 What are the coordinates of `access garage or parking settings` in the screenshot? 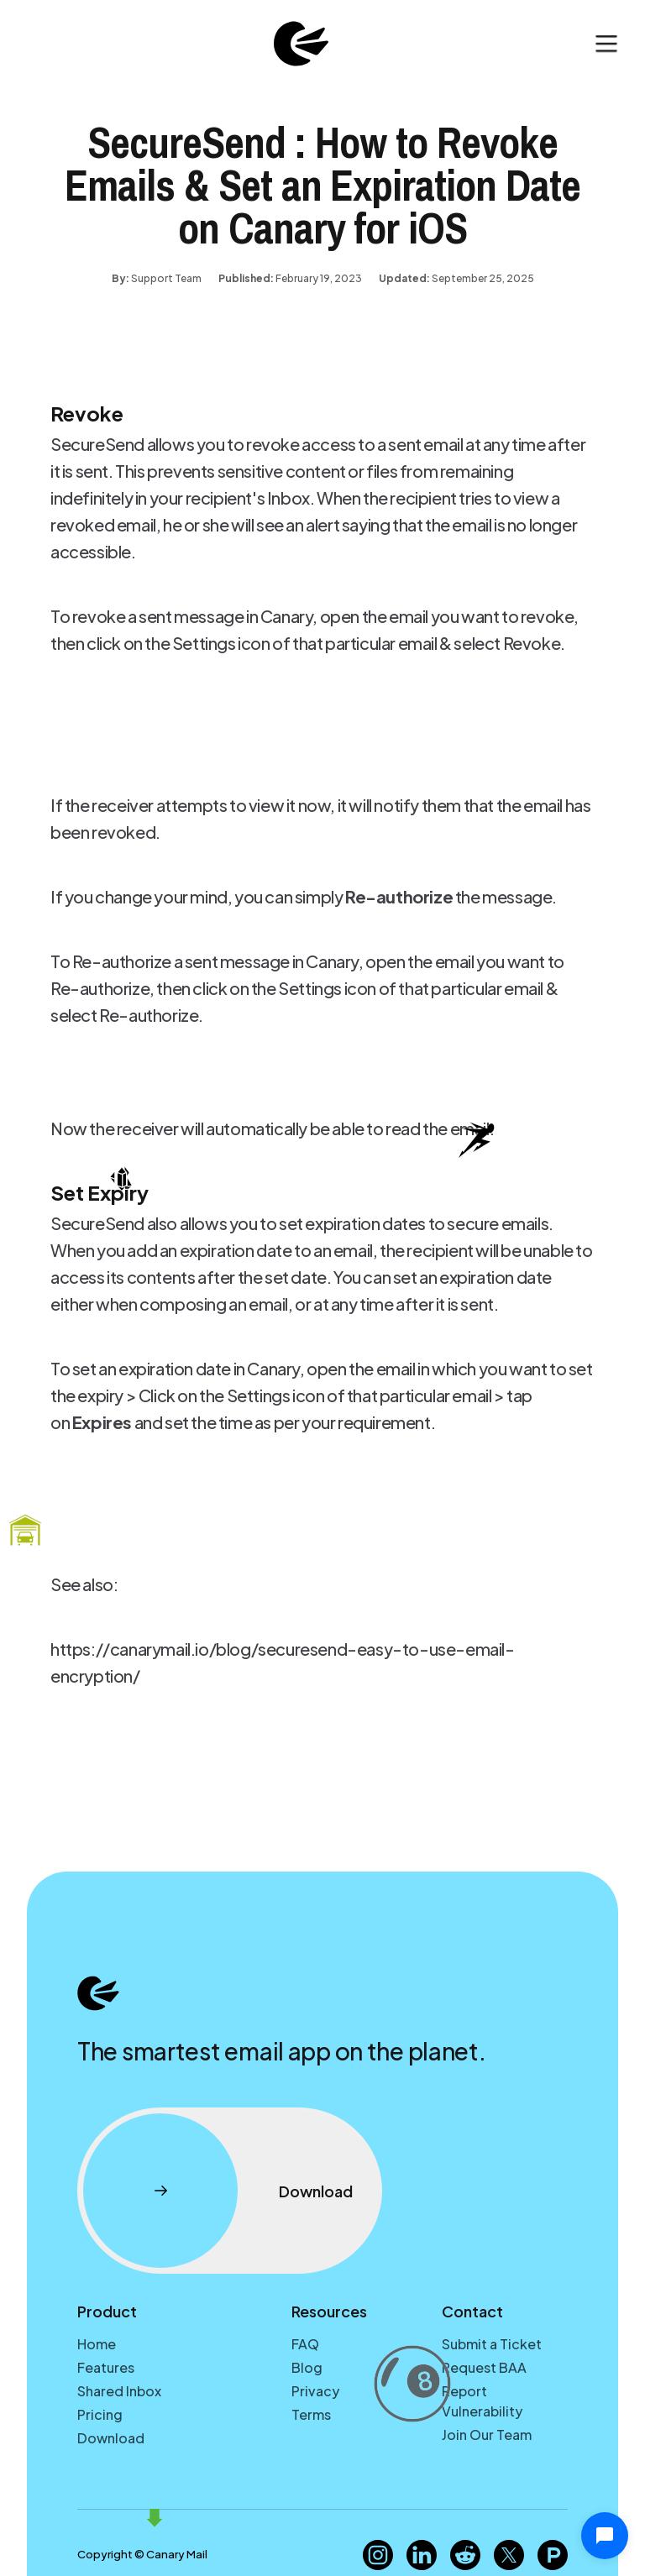 It's located at (25, 1529).